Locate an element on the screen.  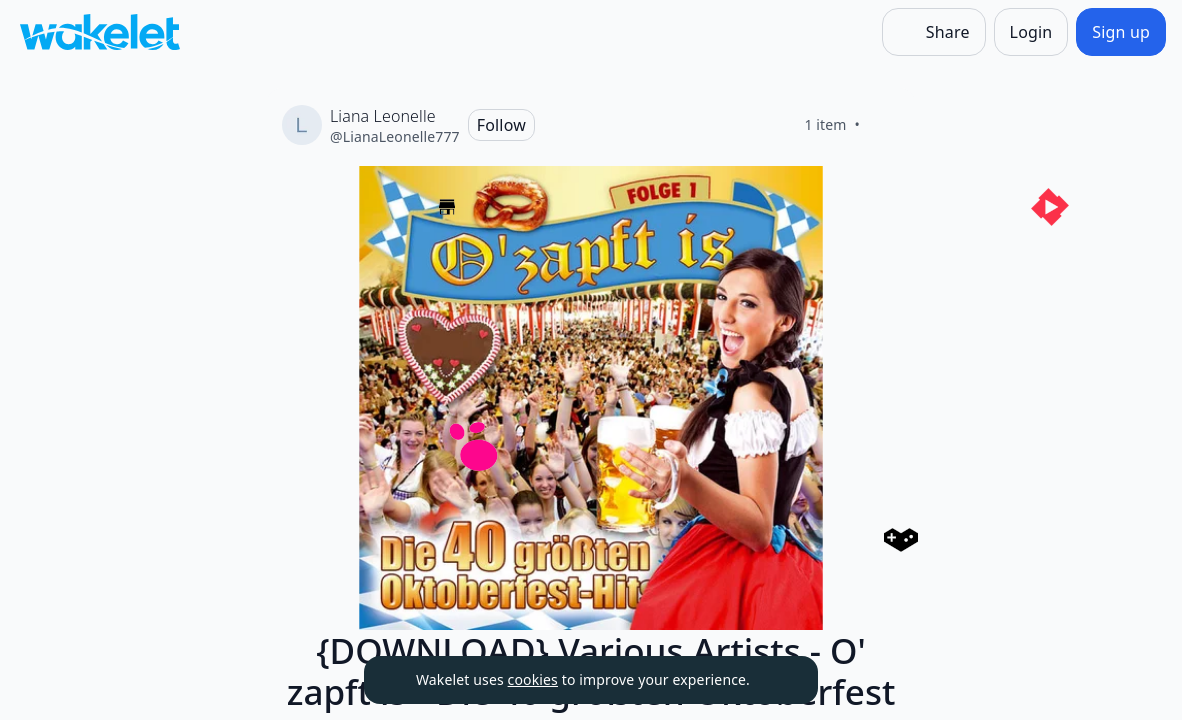
open the home assistant community store is located at coordinates (447, 207).